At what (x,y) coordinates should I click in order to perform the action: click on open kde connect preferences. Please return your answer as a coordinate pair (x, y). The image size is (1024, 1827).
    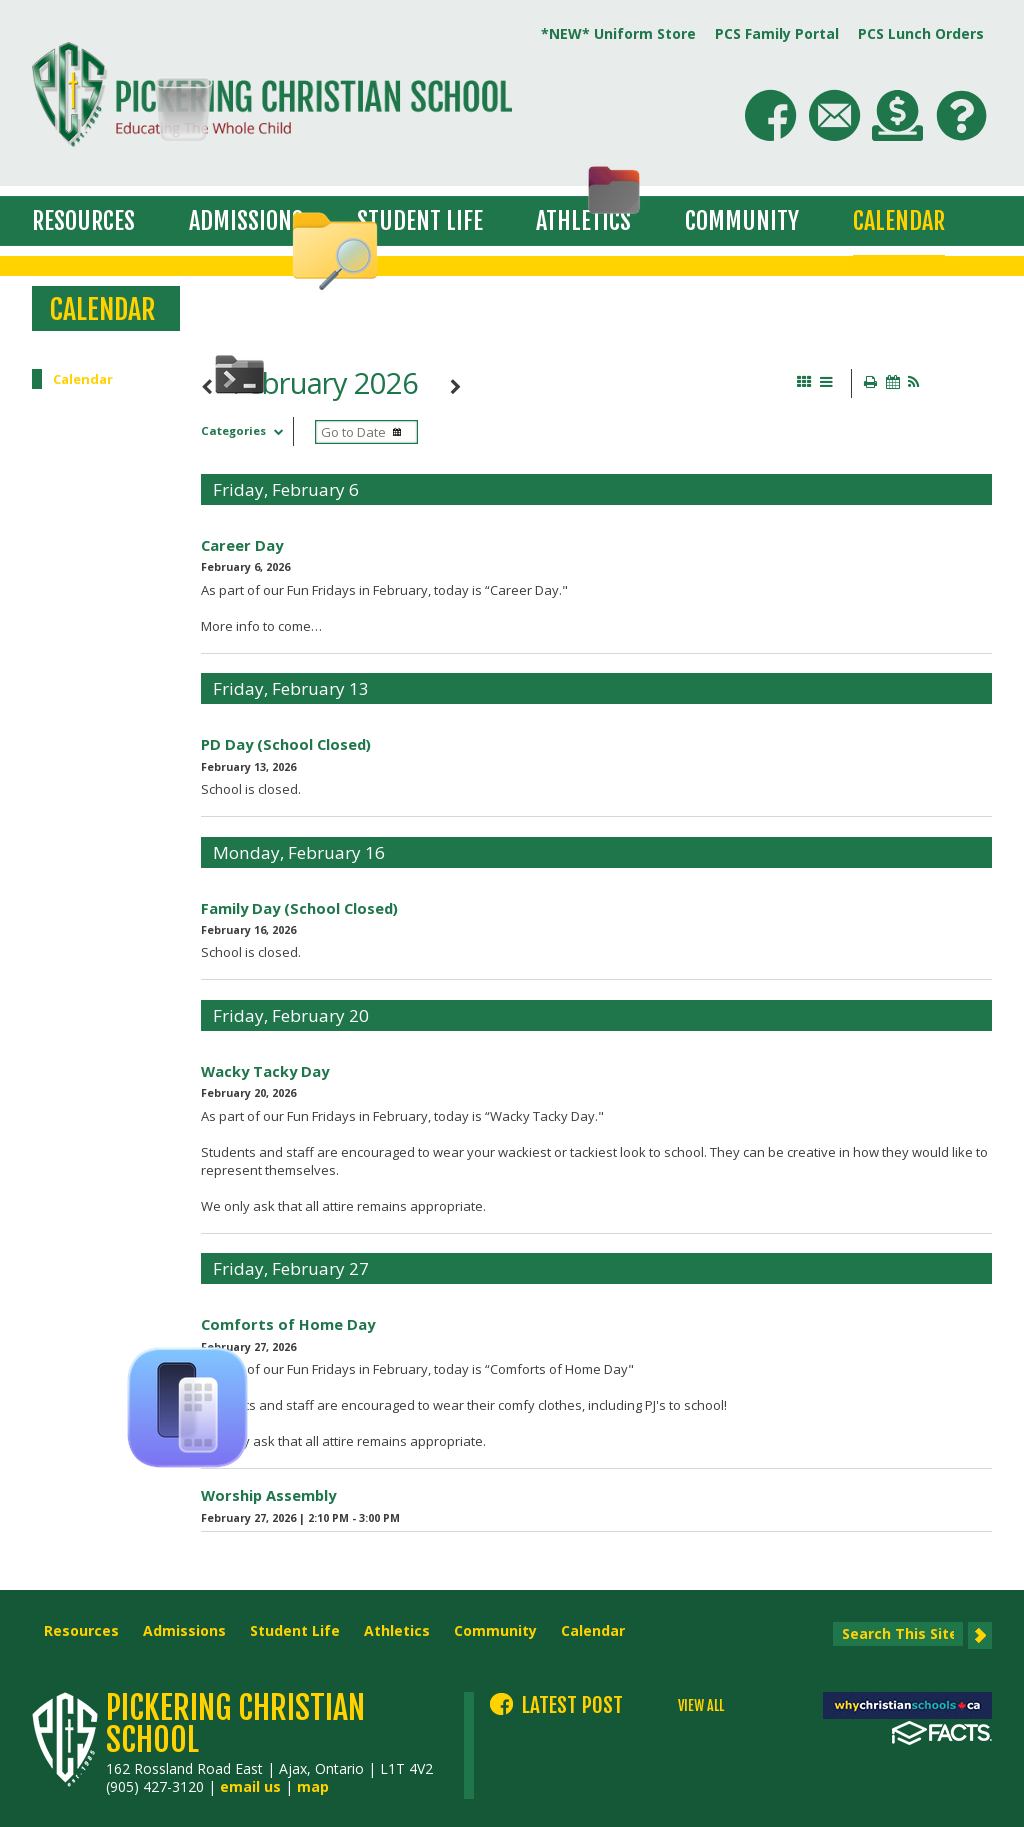
    Looking at the image, I should click on (187, 1407).